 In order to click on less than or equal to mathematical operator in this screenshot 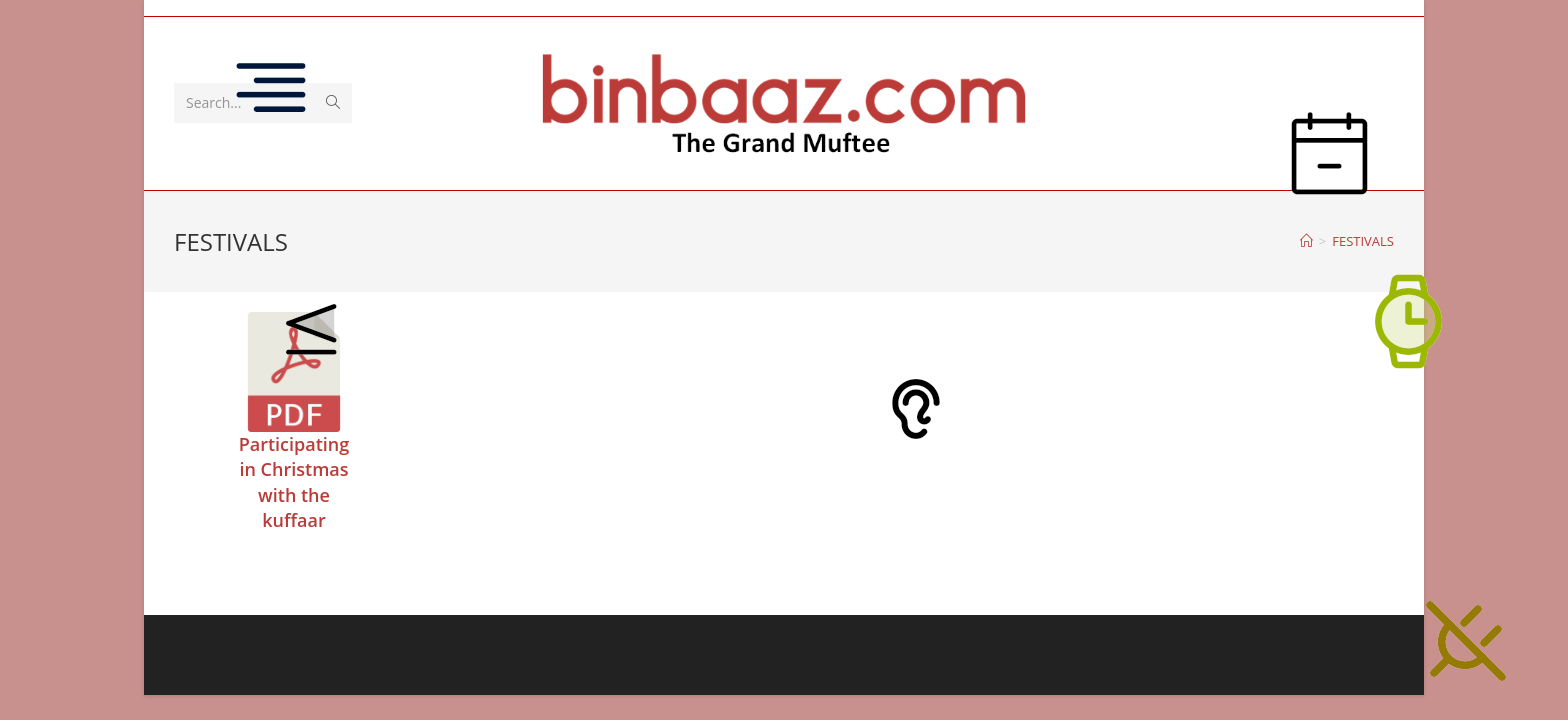, I will do `click(312, 330)`.